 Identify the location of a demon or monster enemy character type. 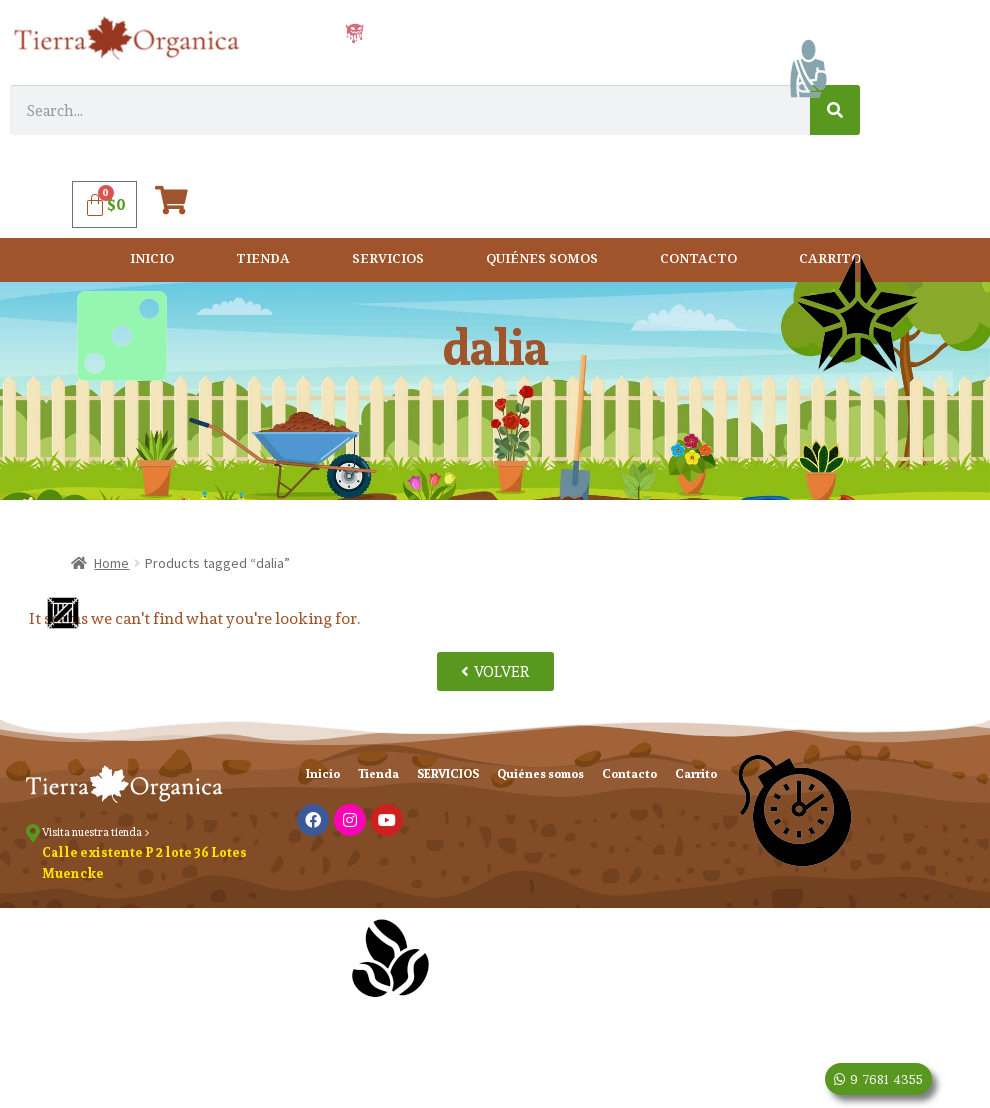
(354, 33).